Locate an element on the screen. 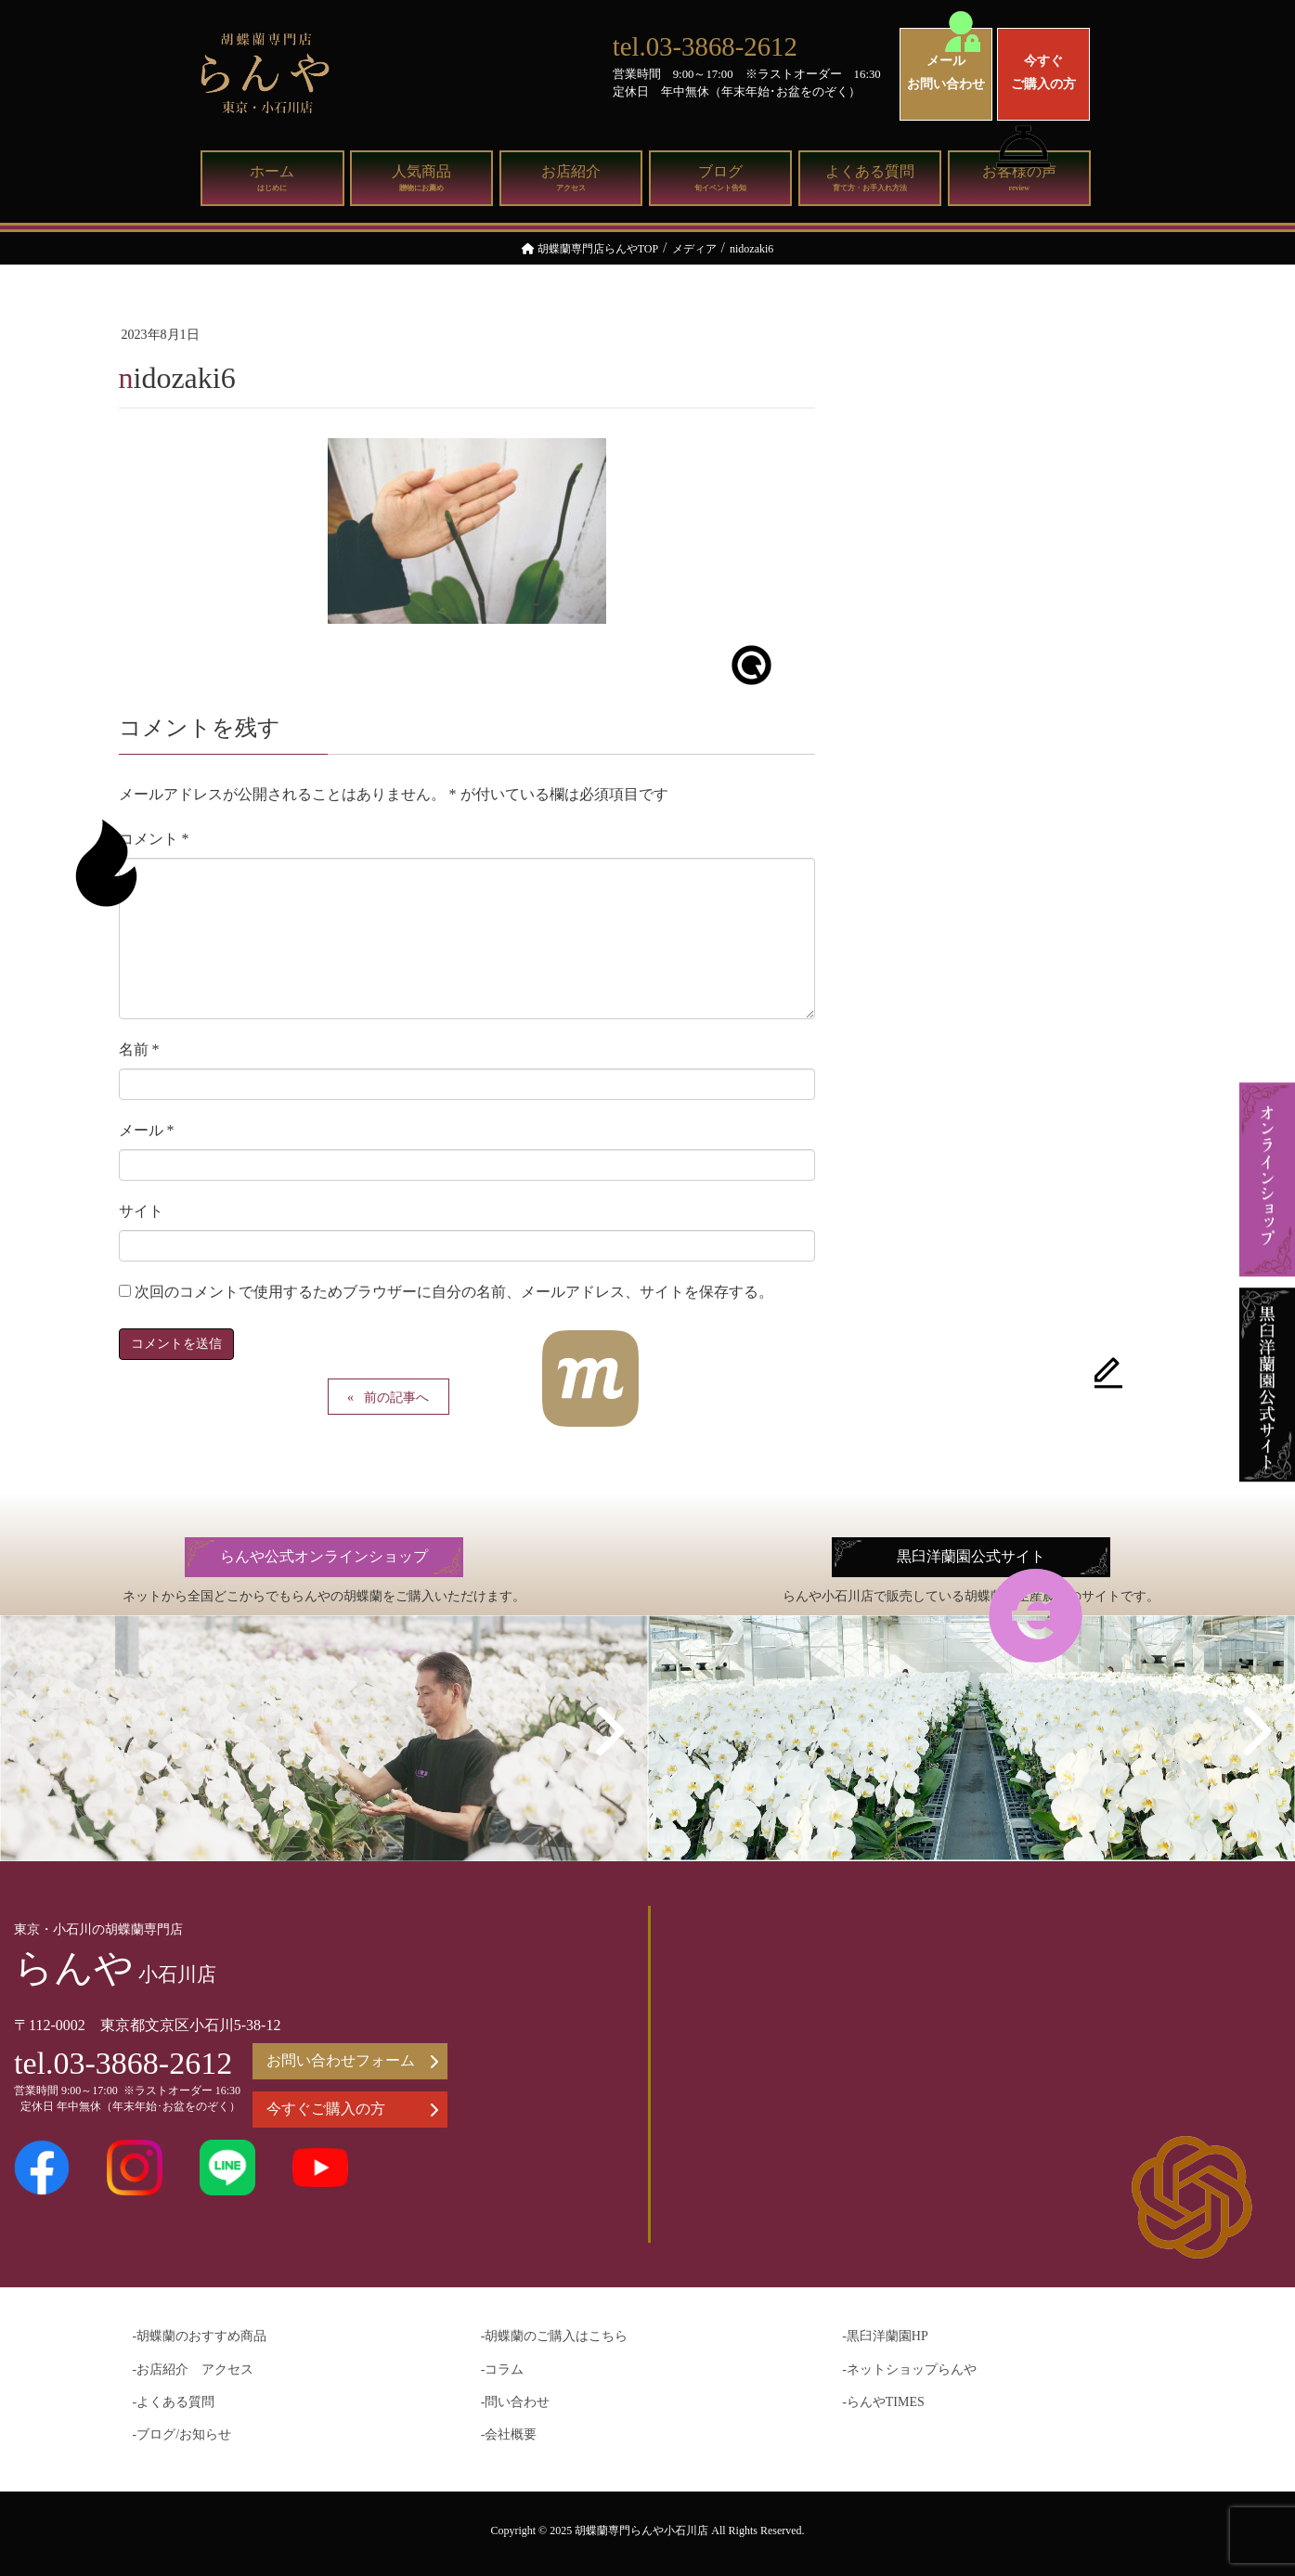  open moqups wireframing and prototyping tool is located at coordinates (590, 1379).